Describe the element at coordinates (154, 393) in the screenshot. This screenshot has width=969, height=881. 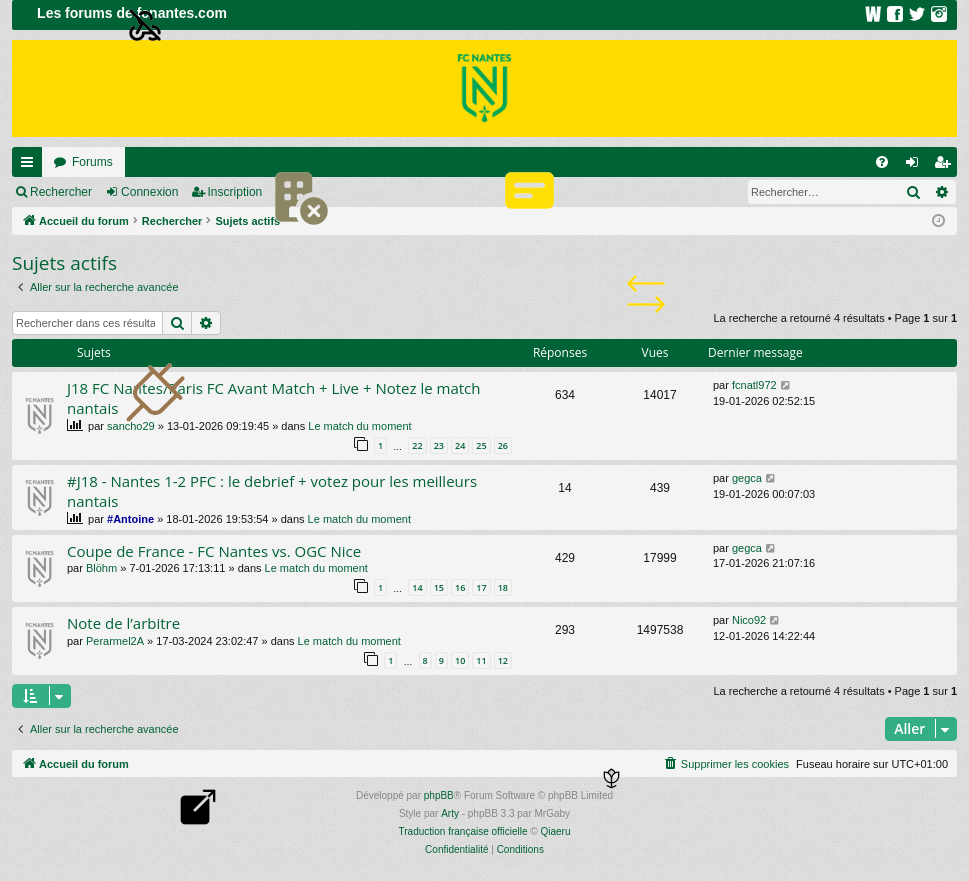
I see `connect to a power source` at that location.